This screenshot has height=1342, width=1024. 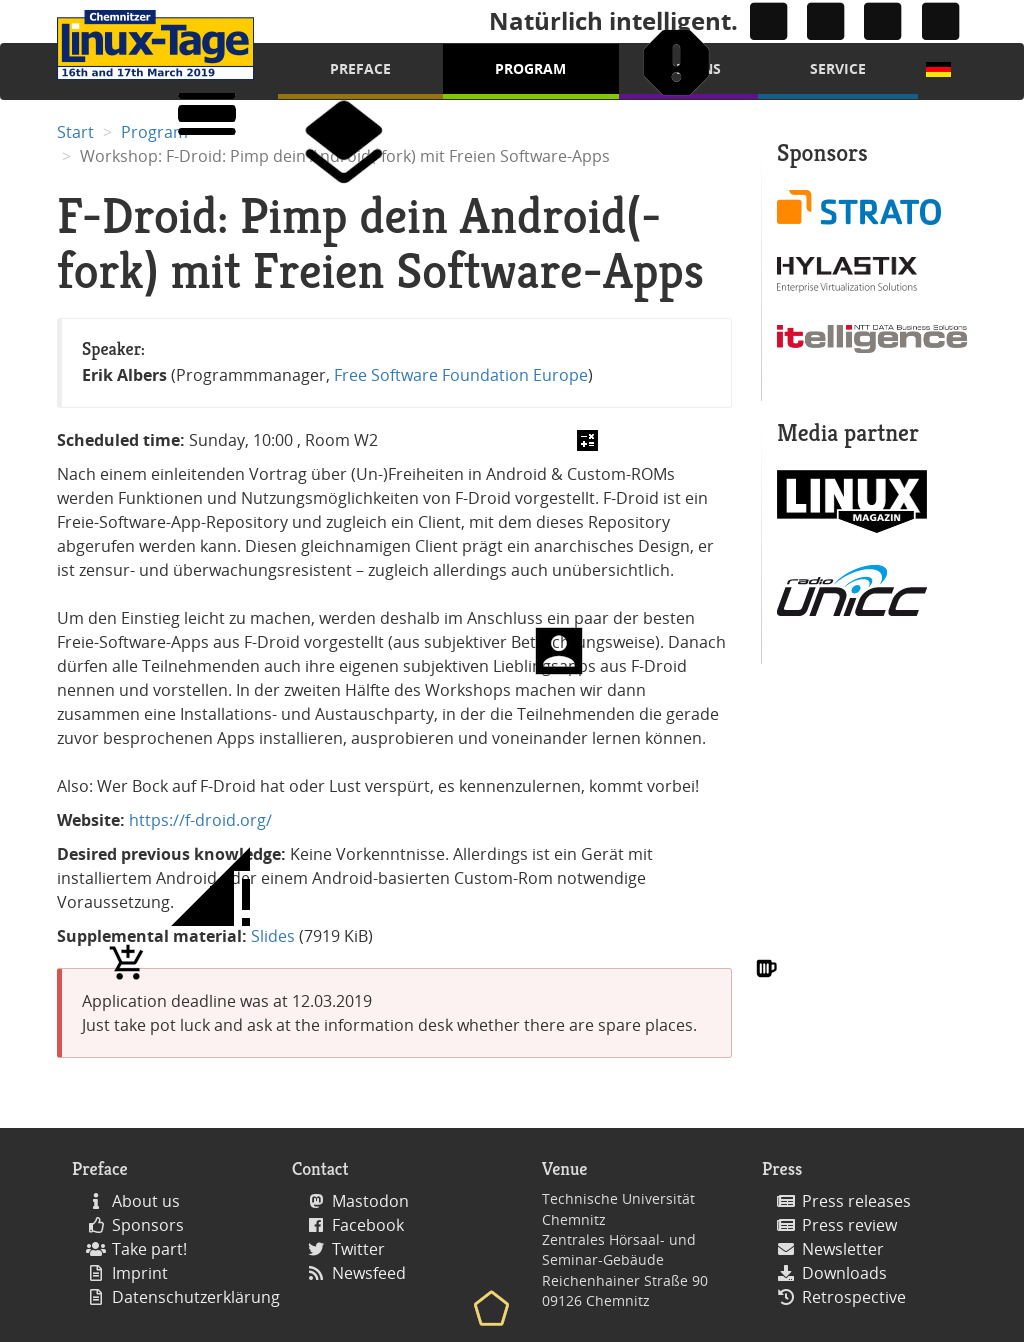 I want to click on browse nearby bars or pubs, so click(x=765, y=968).